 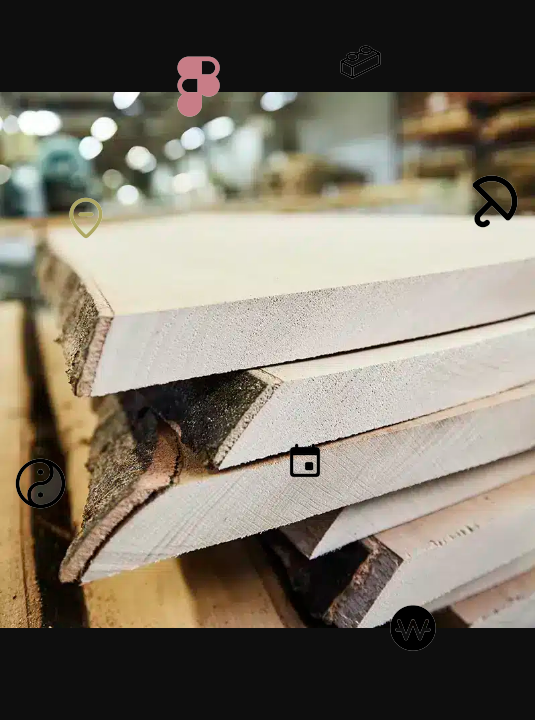 I want to click on access building blocks or modular components, so click(x=360, y=61).